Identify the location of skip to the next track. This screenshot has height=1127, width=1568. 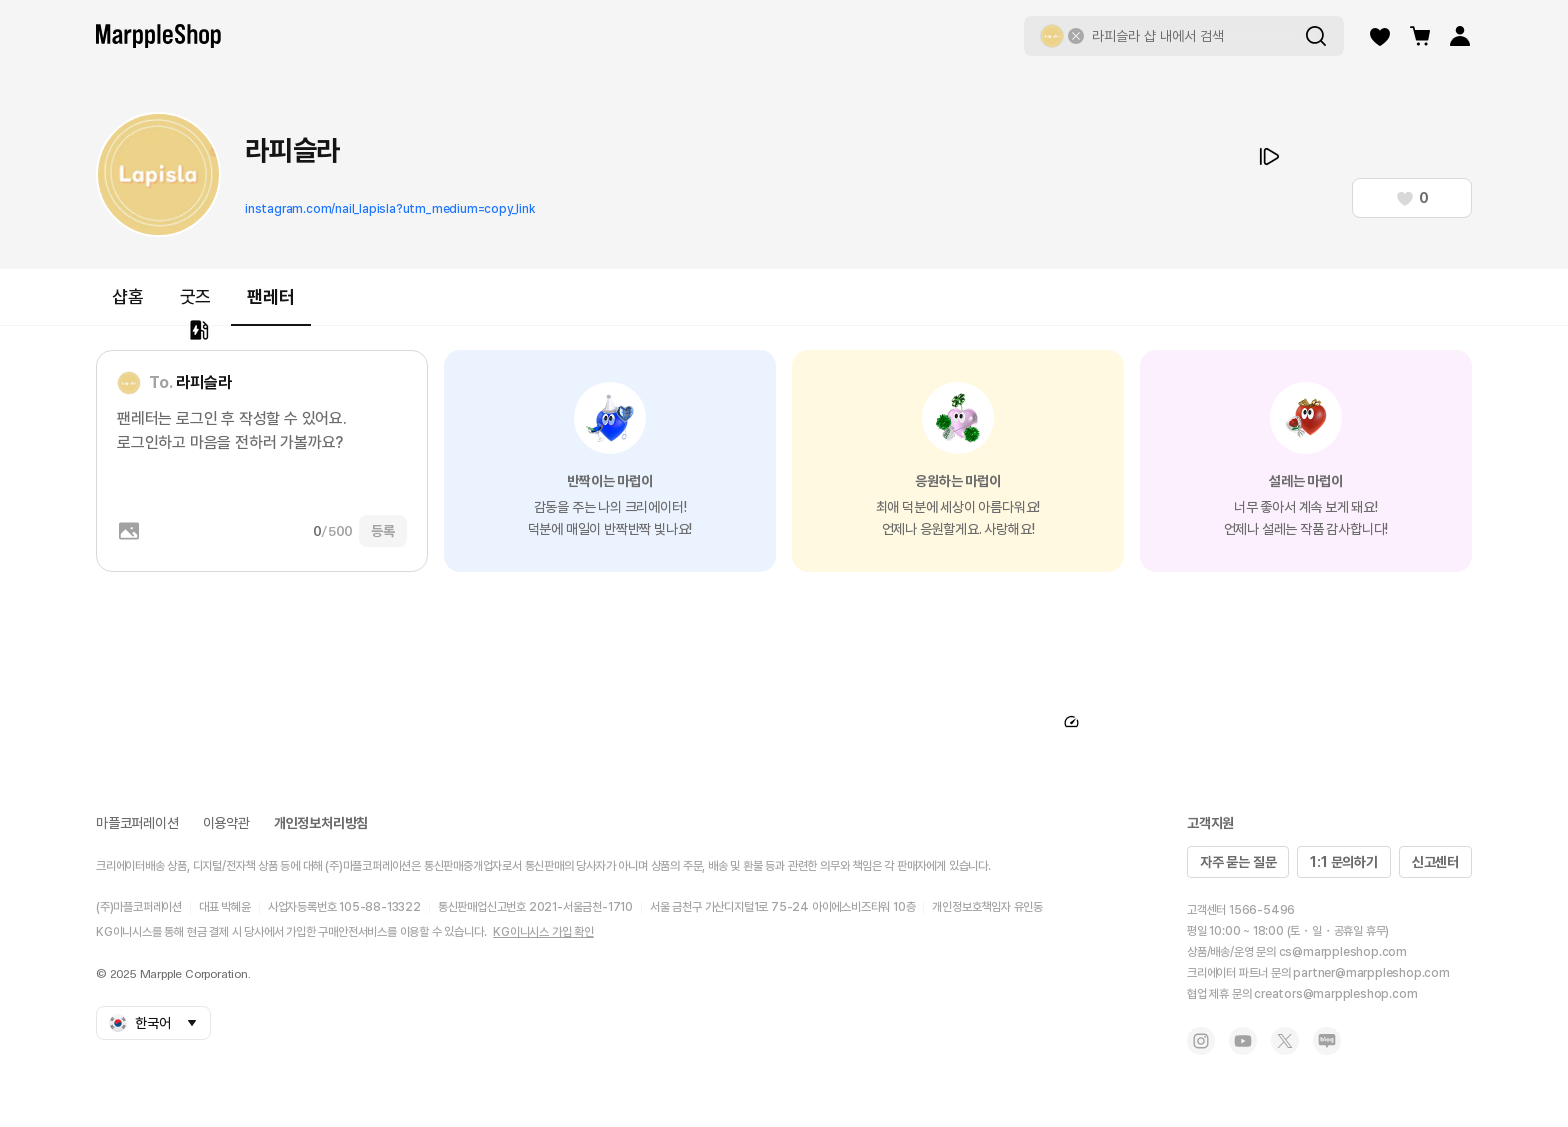
(1269, 156).